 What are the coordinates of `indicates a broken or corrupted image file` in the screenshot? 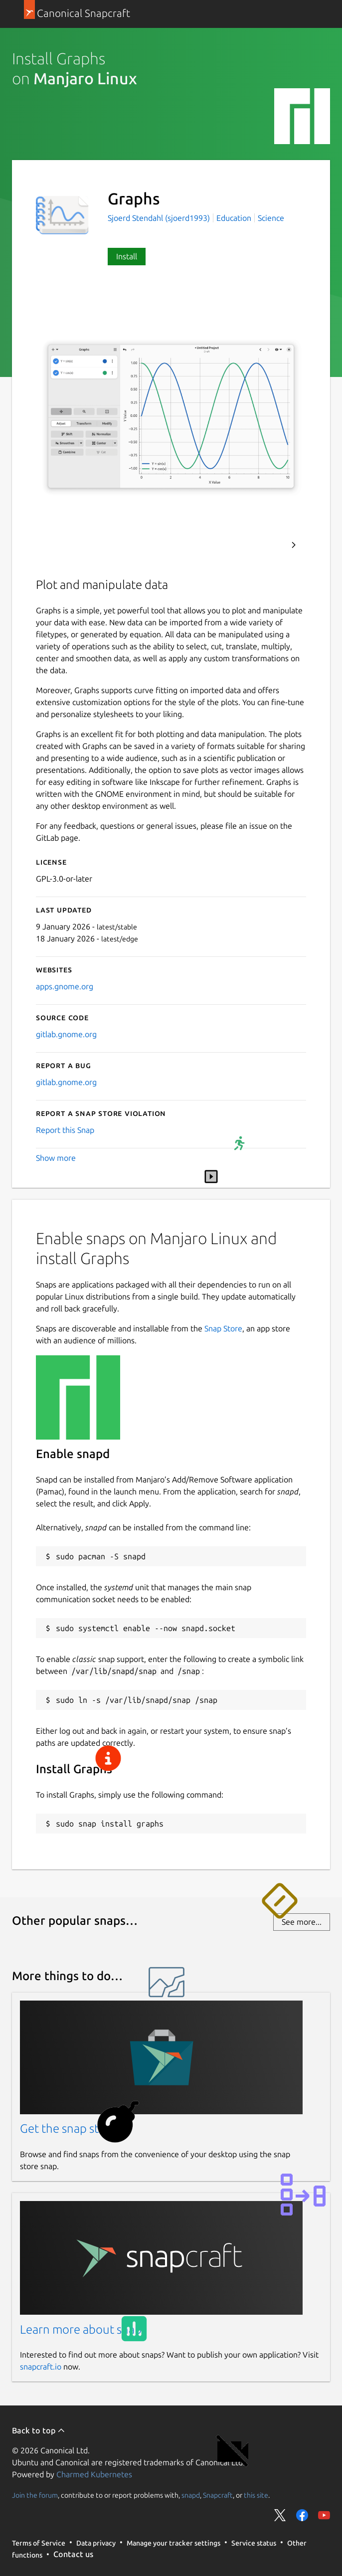 It's located at (167, 1982).